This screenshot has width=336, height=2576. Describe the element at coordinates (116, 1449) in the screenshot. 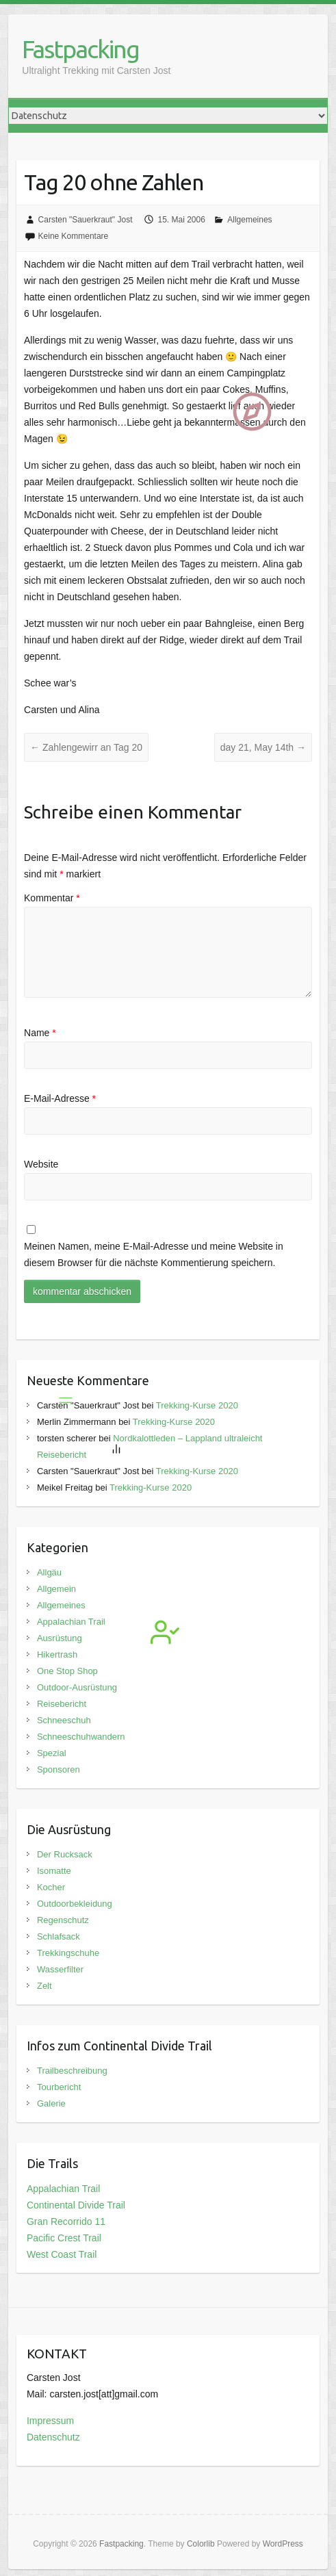

I see `view analytics or statistics` at that location.